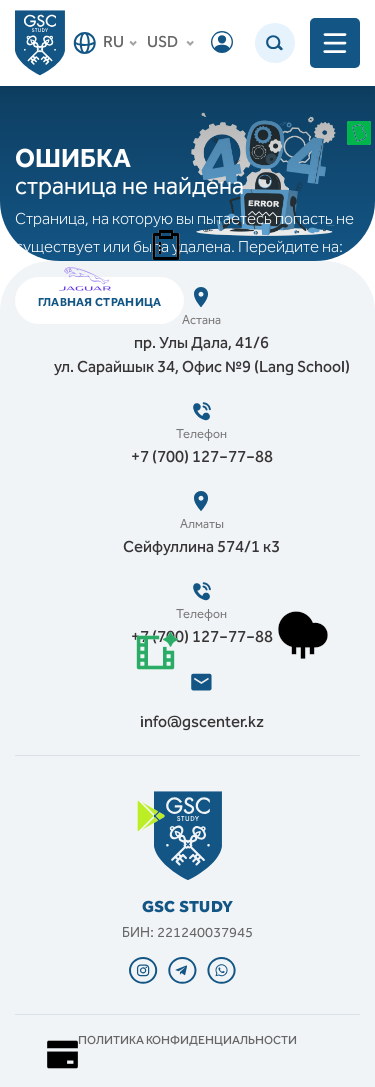  I want to click on jaguar brand logo, so click(85, 279).